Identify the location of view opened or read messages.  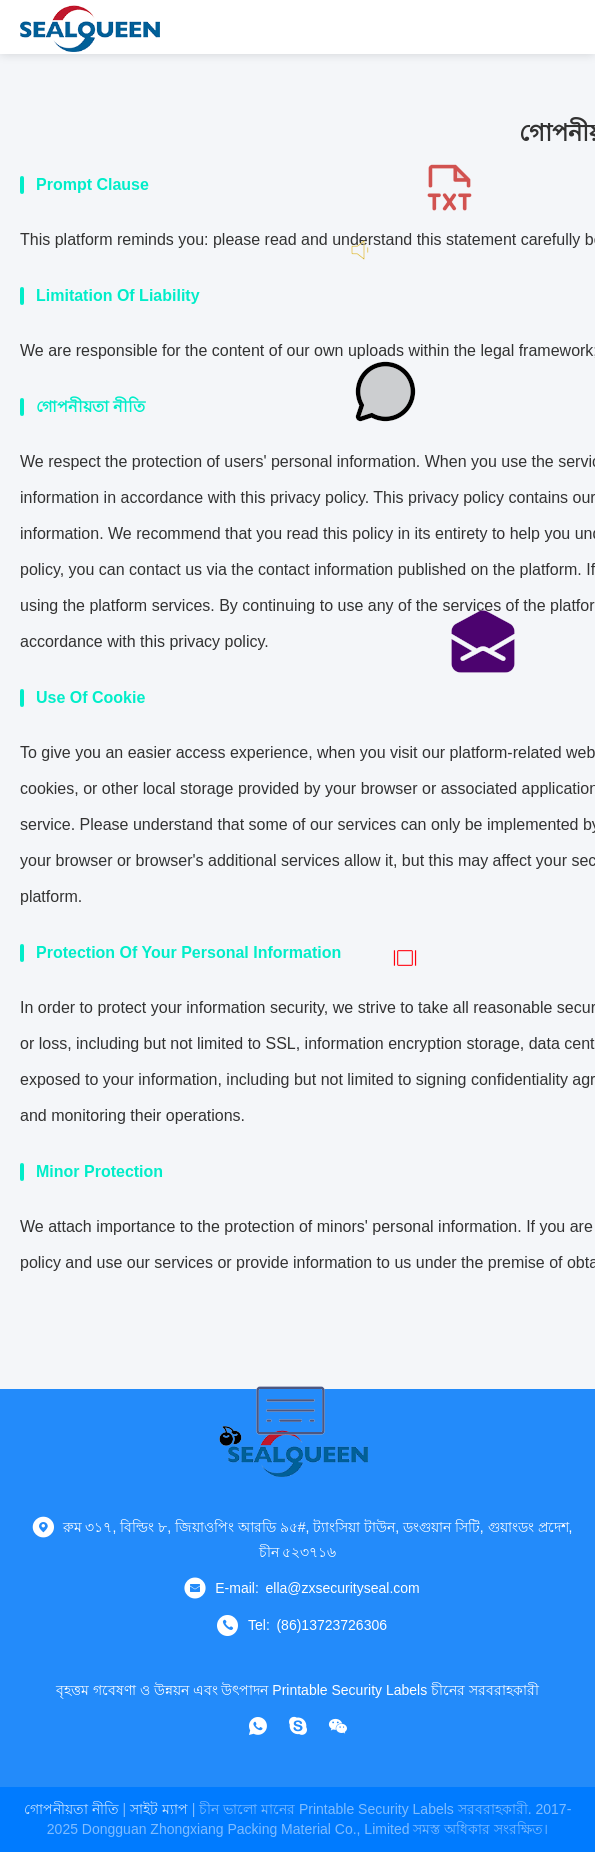
(483, 641).